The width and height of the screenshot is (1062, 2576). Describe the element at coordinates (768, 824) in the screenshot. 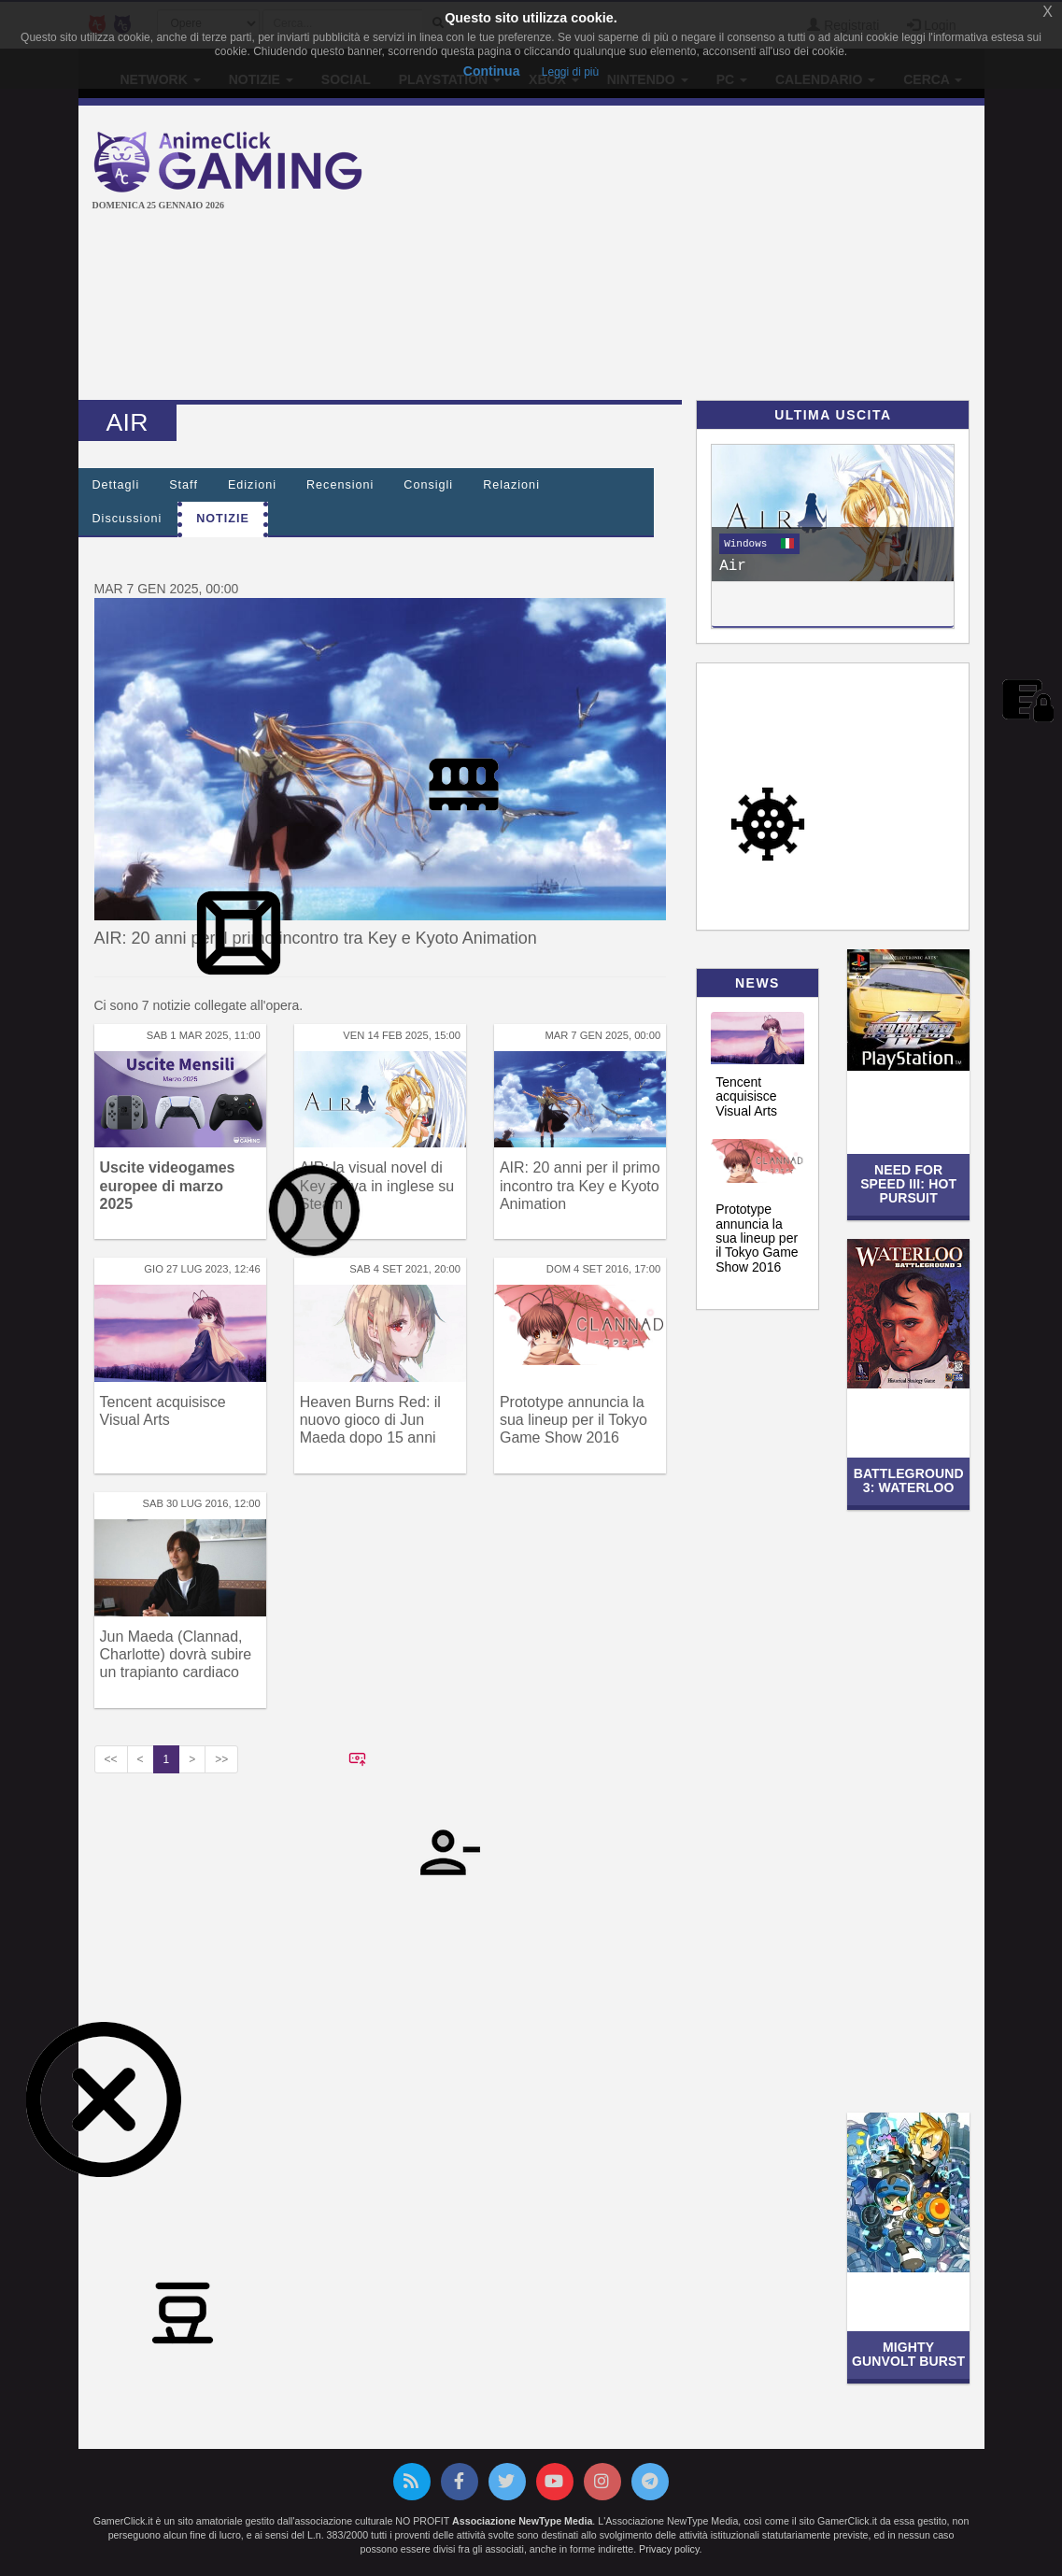

I see `view coronavirus or COVID-19 related information` at that location.